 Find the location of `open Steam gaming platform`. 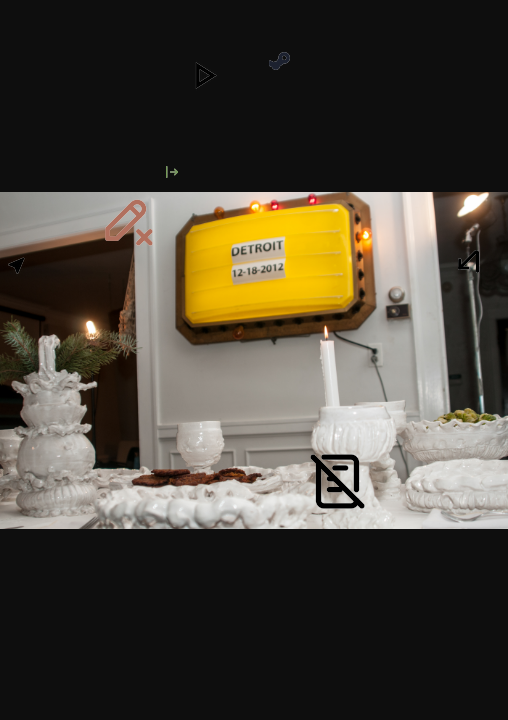

open Steam gaming platform is located at coordinates (279, 60).